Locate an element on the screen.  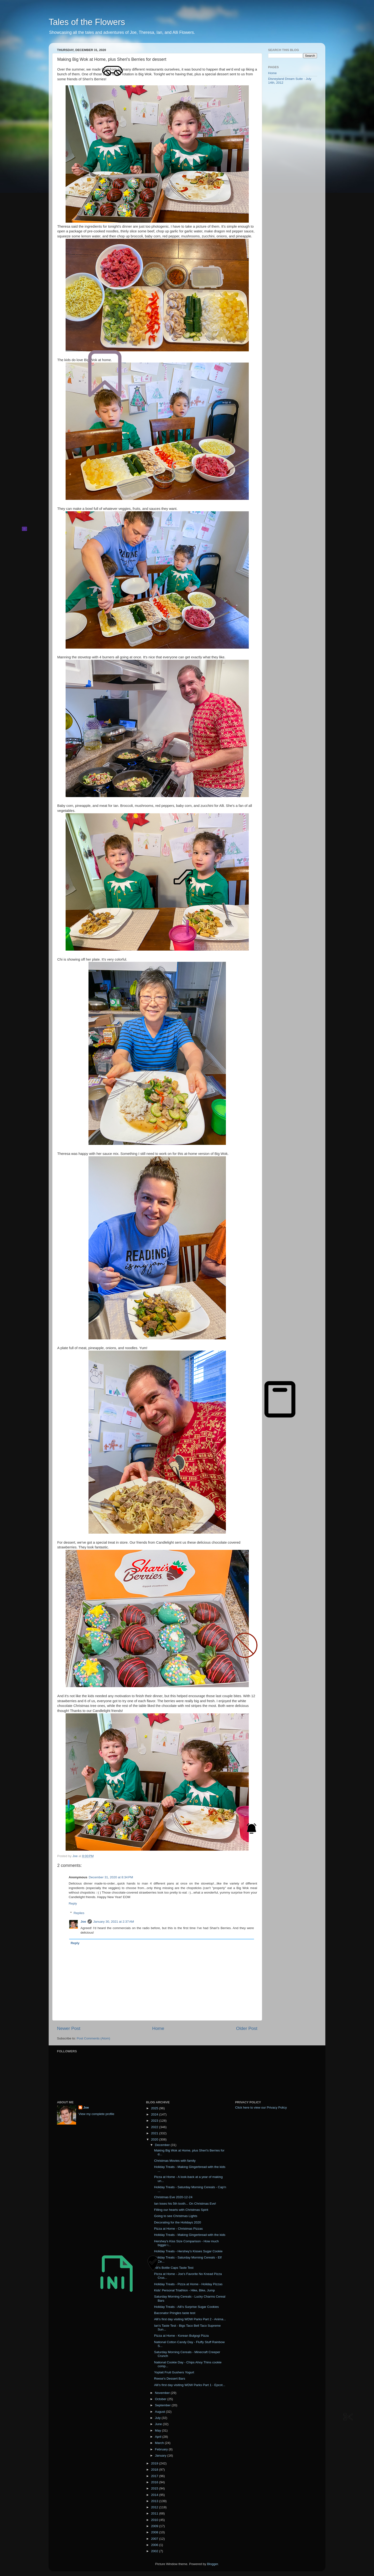
indicates escalator going up is located at coordinates (183, 877).